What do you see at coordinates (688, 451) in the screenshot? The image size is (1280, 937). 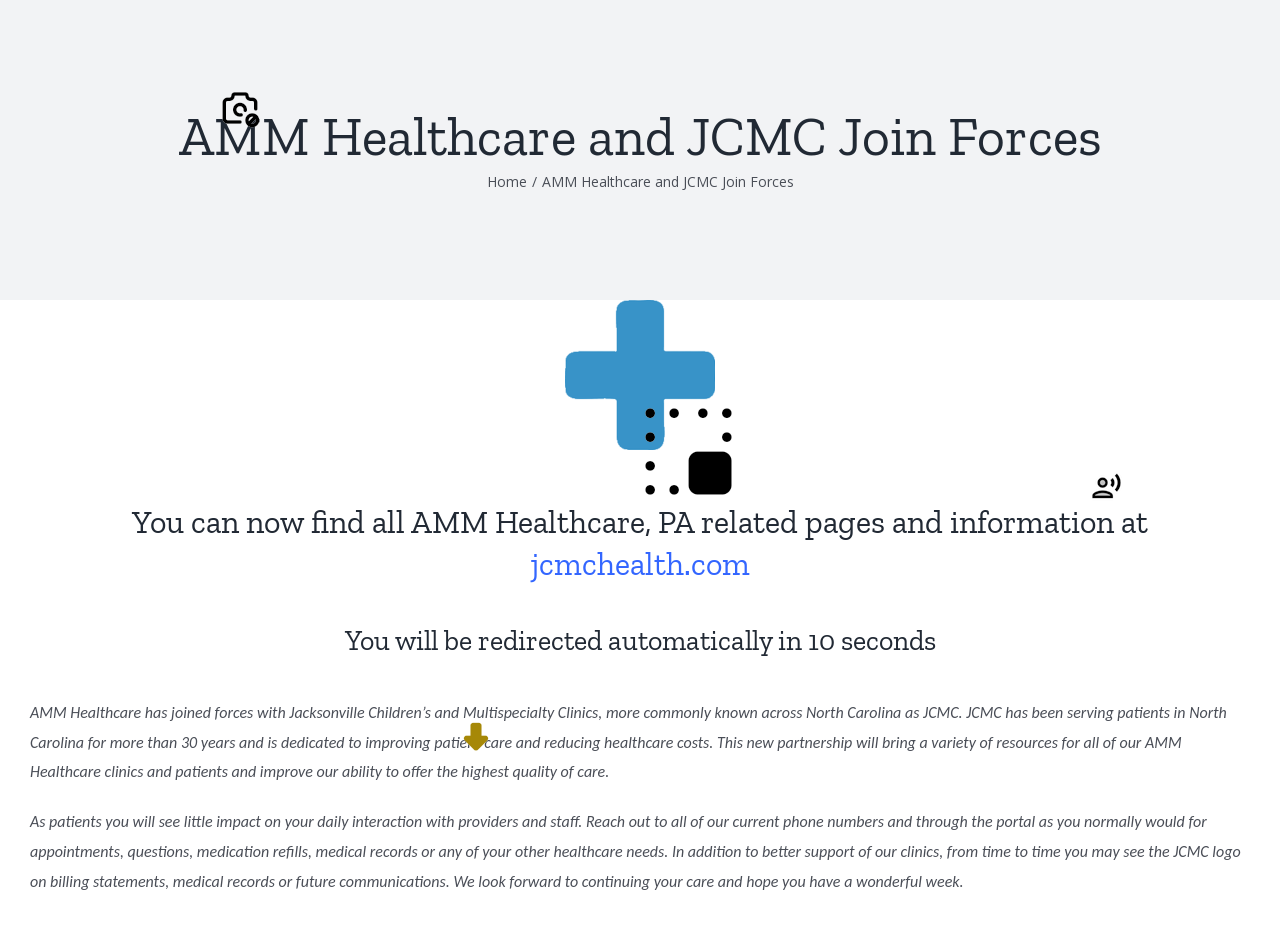 I see `align content to bottom-right corner` at bounding box center [688, 451].